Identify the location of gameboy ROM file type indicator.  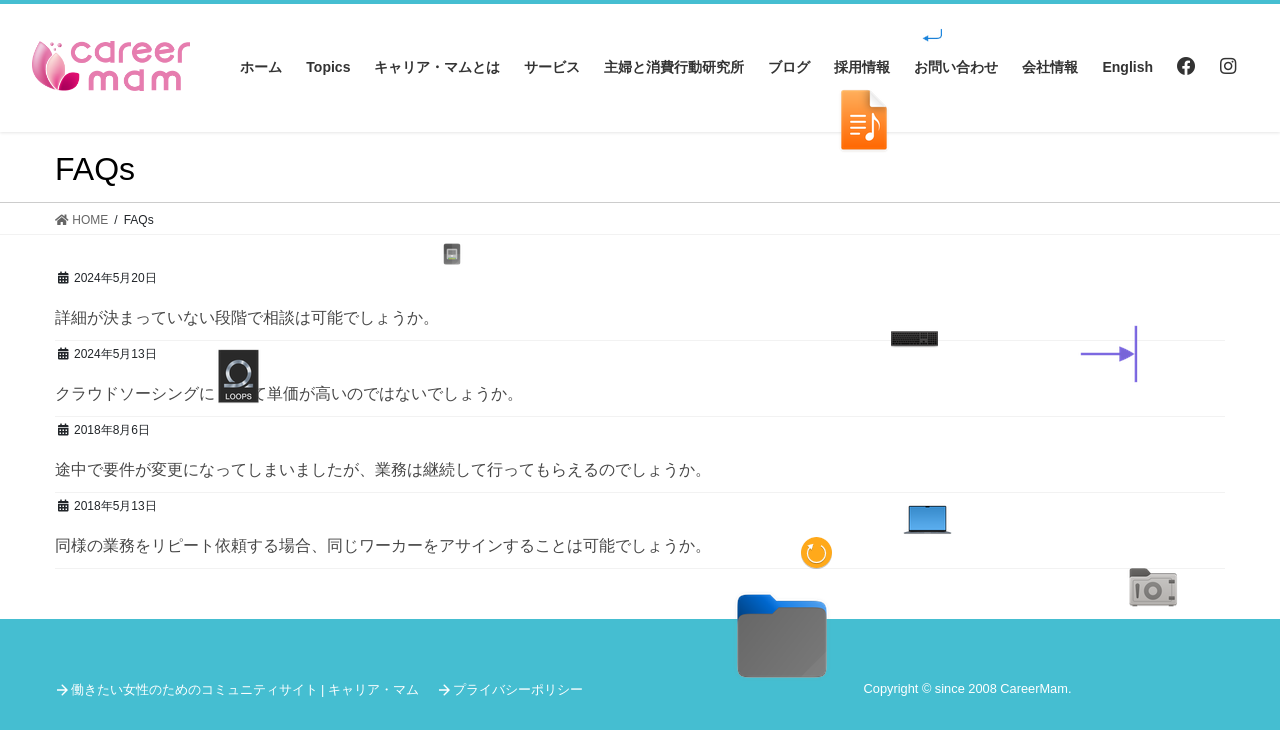
(452, 254).